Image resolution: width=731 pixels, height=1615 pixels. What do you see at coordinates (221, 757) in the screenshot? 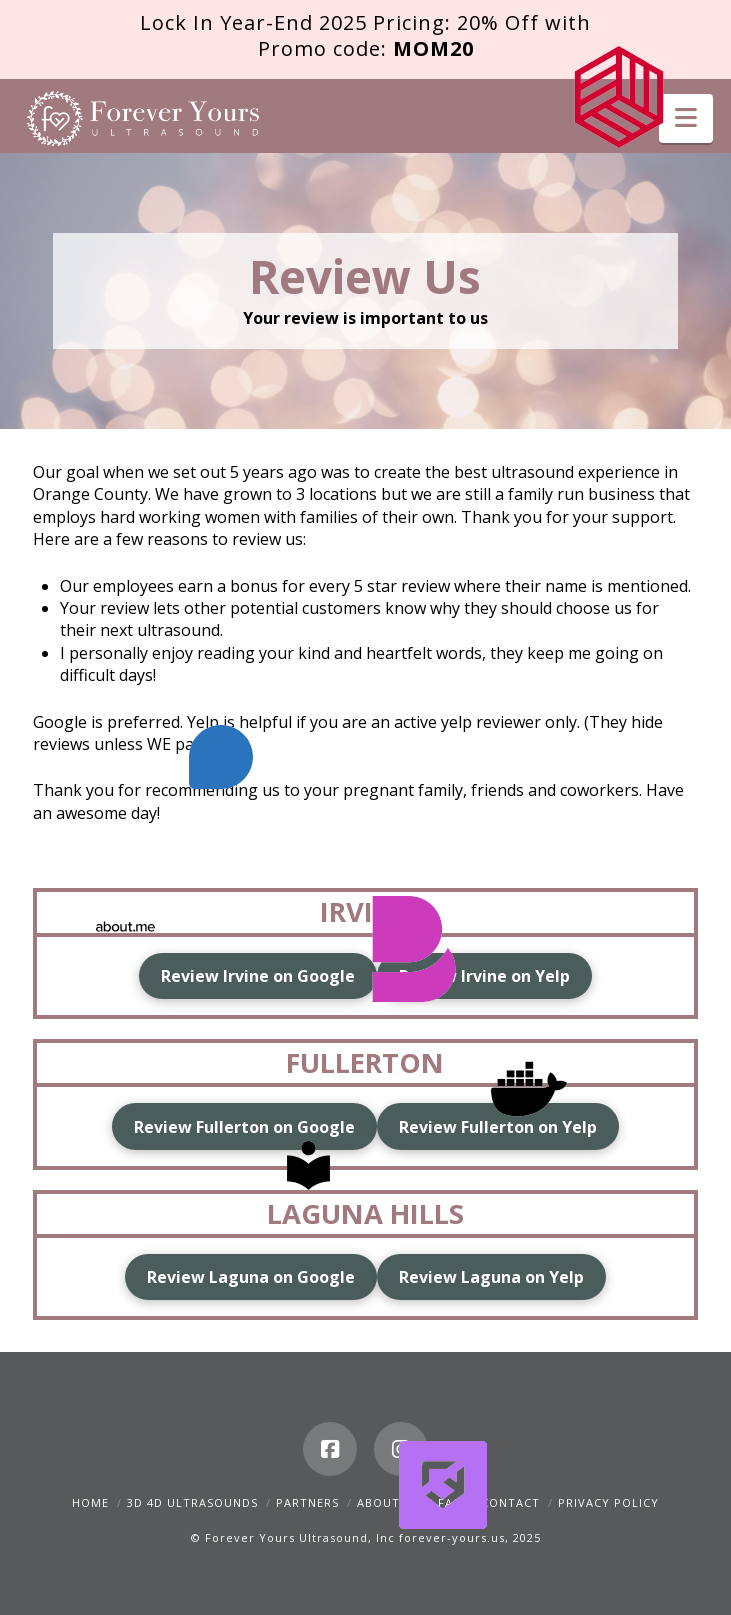
I see `braintrust logo` at bounding box center [221, 757].